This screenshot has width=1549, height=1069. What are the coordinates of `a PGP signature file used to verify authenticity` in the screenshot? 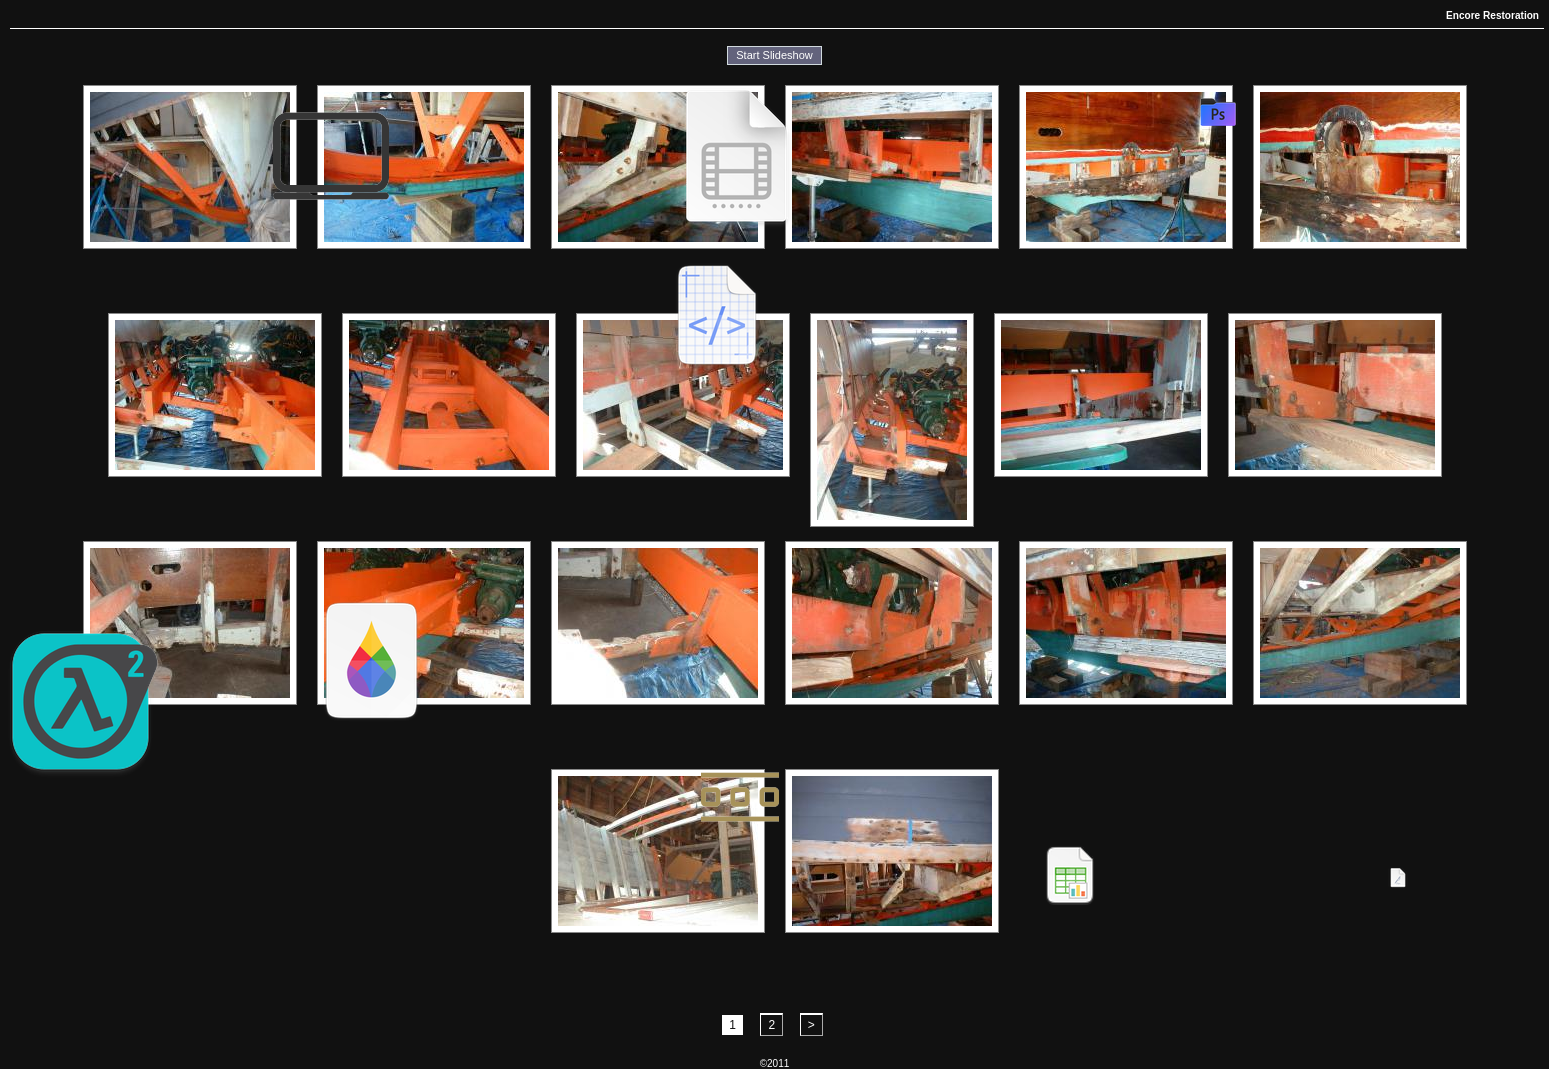 It's located at (1398, 878).